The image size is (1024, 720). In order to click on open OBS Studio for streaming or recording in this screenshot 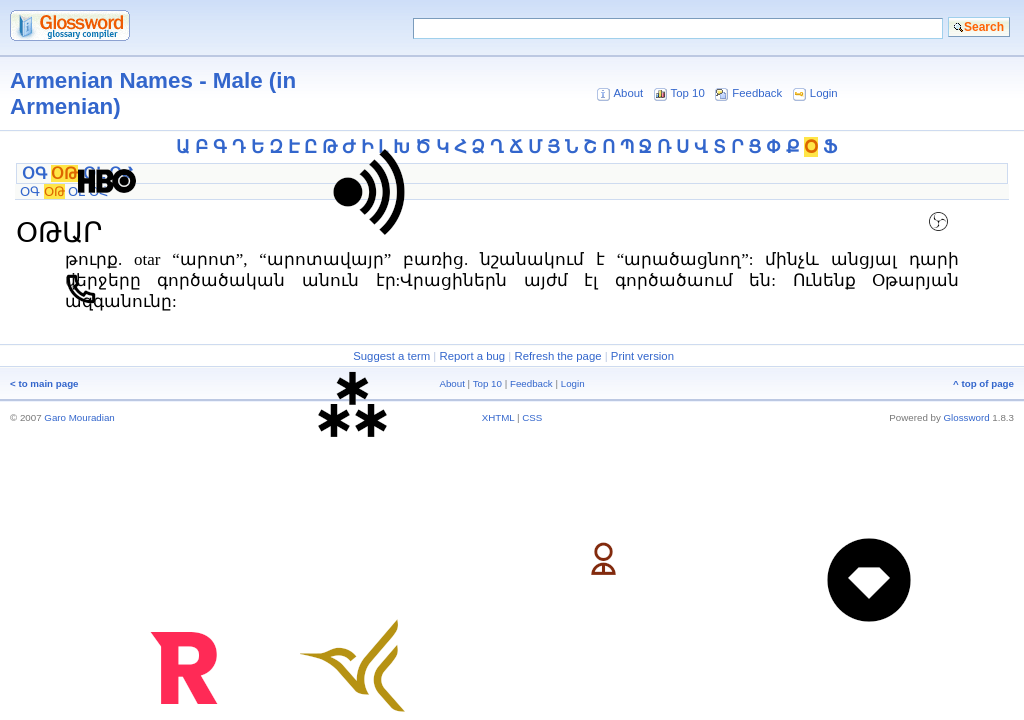, I will do `click(938, 221)`.